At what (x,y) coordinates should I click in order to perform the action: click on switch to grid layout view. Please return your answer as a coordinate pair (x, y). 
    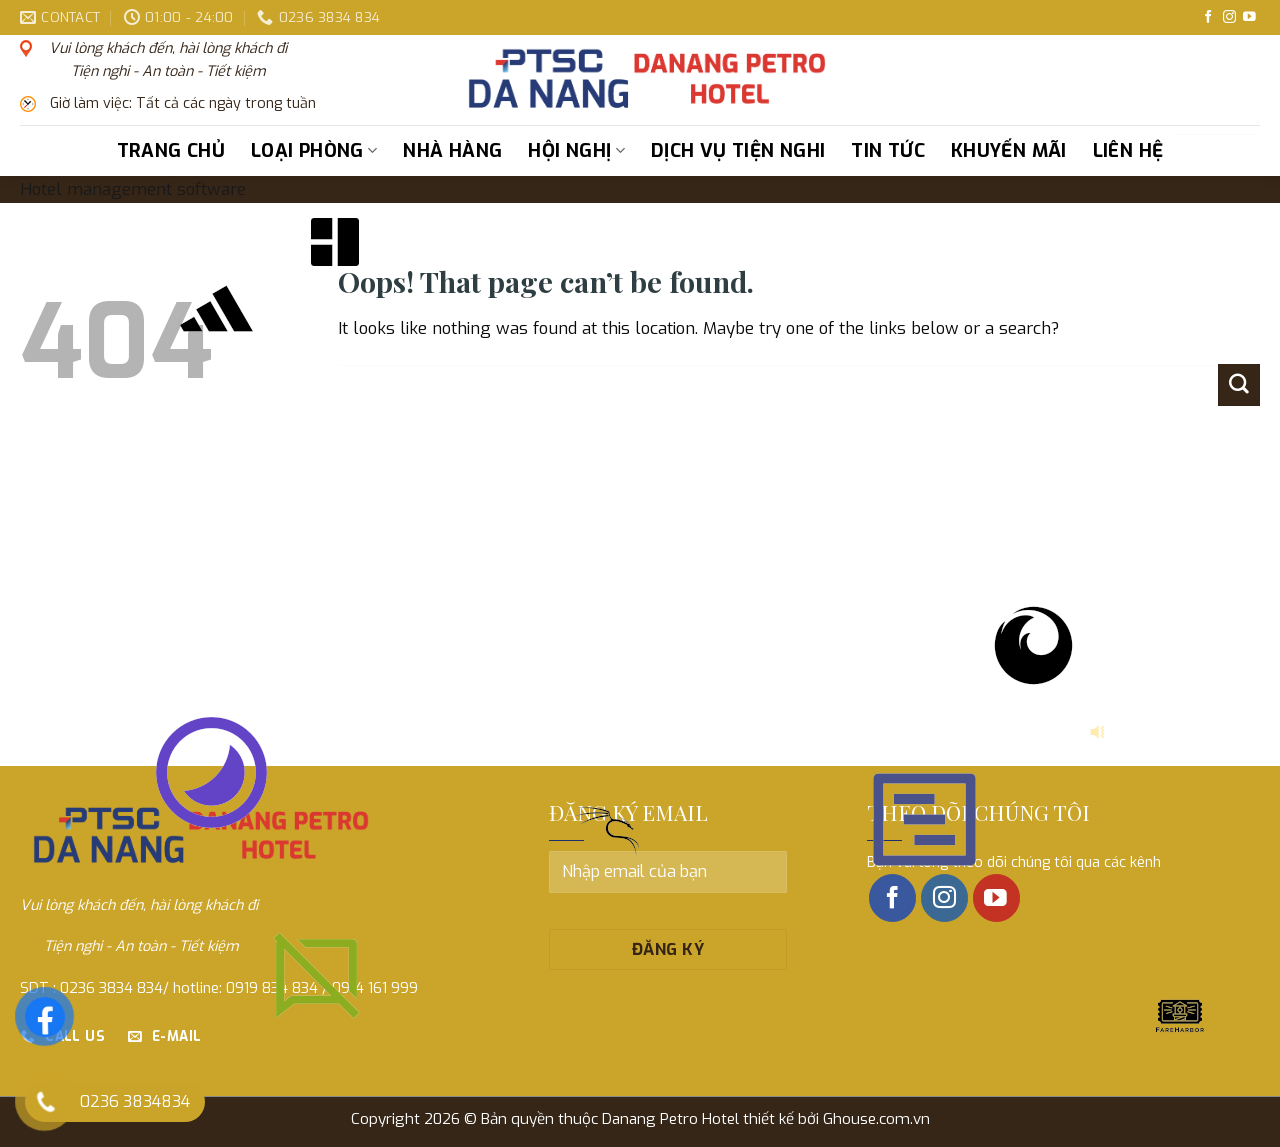
    Looking at the image, I should click on (335, 242).